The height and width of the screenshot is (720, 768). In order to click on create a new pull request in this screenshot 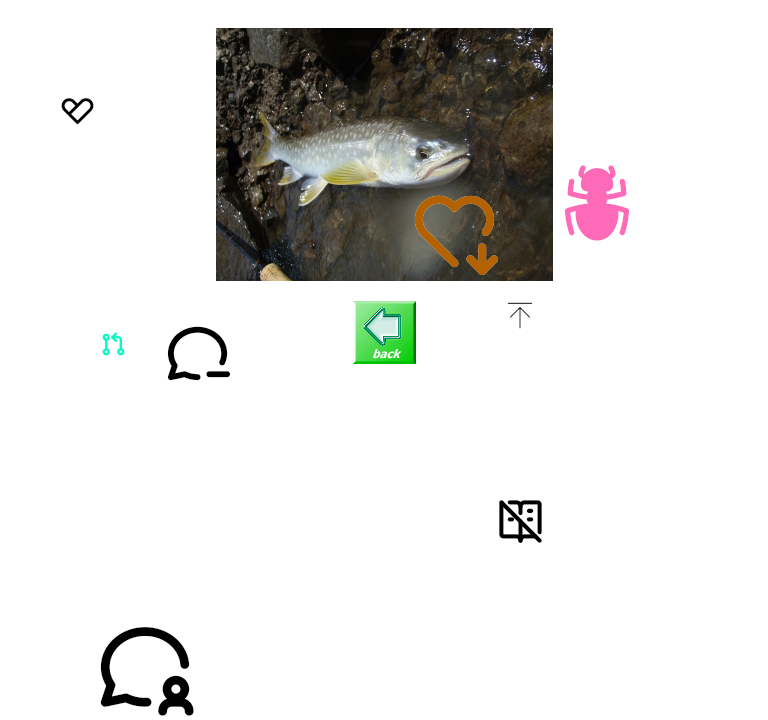, I will do `click(113, 344)`.